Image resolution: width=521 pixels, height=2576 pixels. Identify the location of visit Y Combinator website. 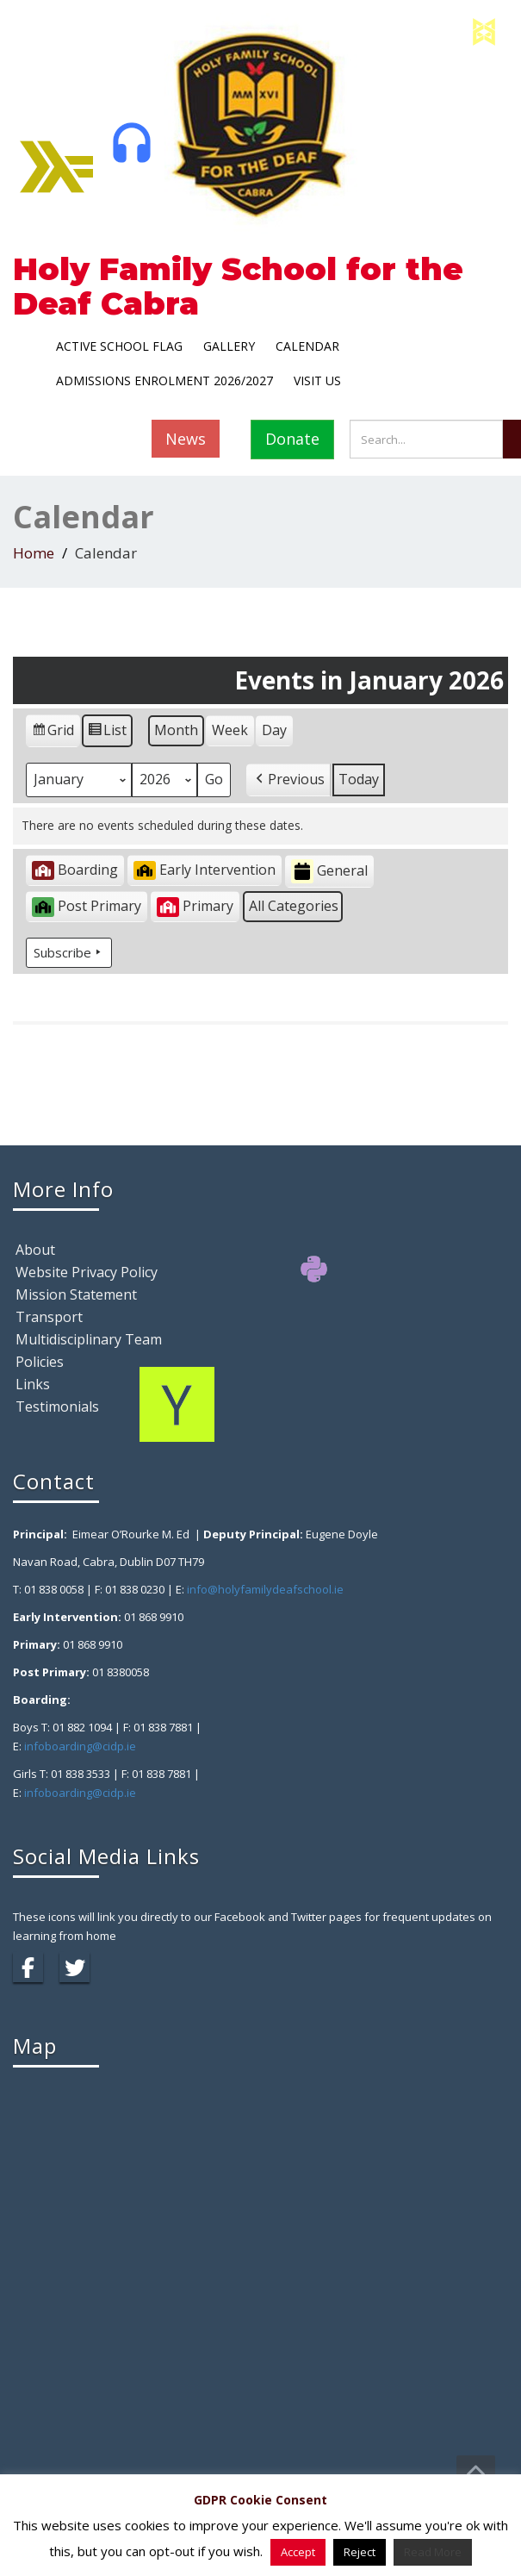
(177, 1404).